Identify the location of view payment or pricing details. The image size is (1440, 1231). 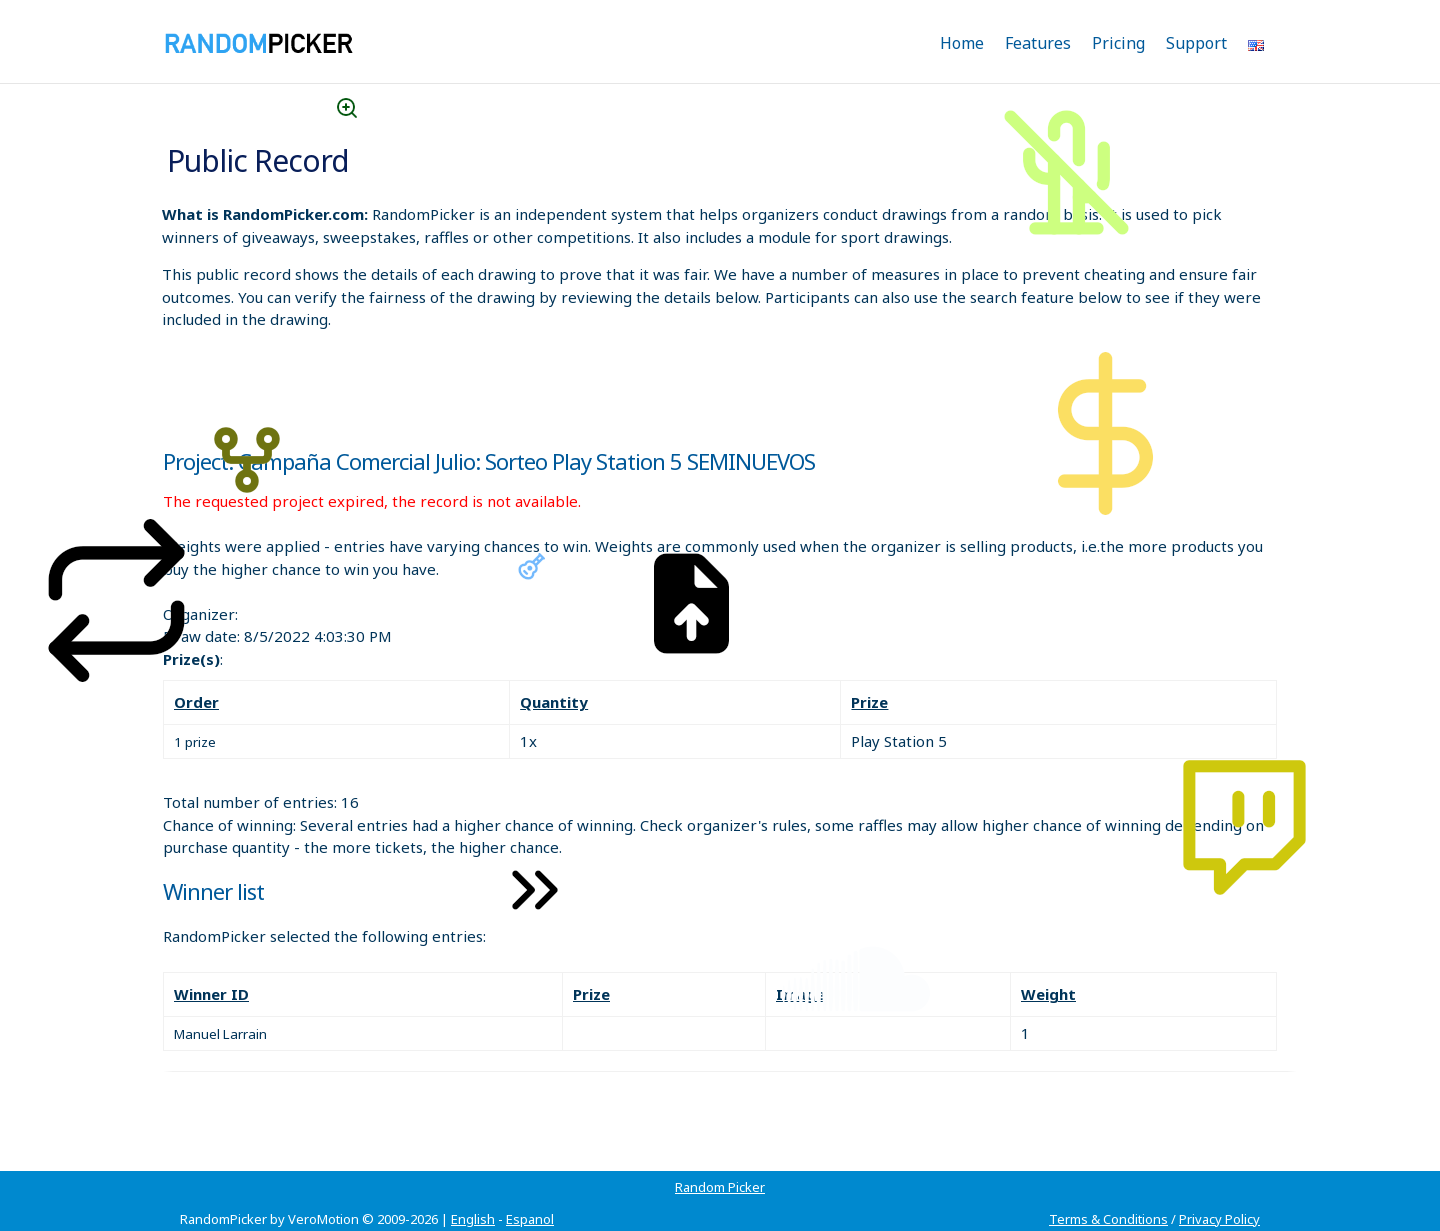
(1105, 433).